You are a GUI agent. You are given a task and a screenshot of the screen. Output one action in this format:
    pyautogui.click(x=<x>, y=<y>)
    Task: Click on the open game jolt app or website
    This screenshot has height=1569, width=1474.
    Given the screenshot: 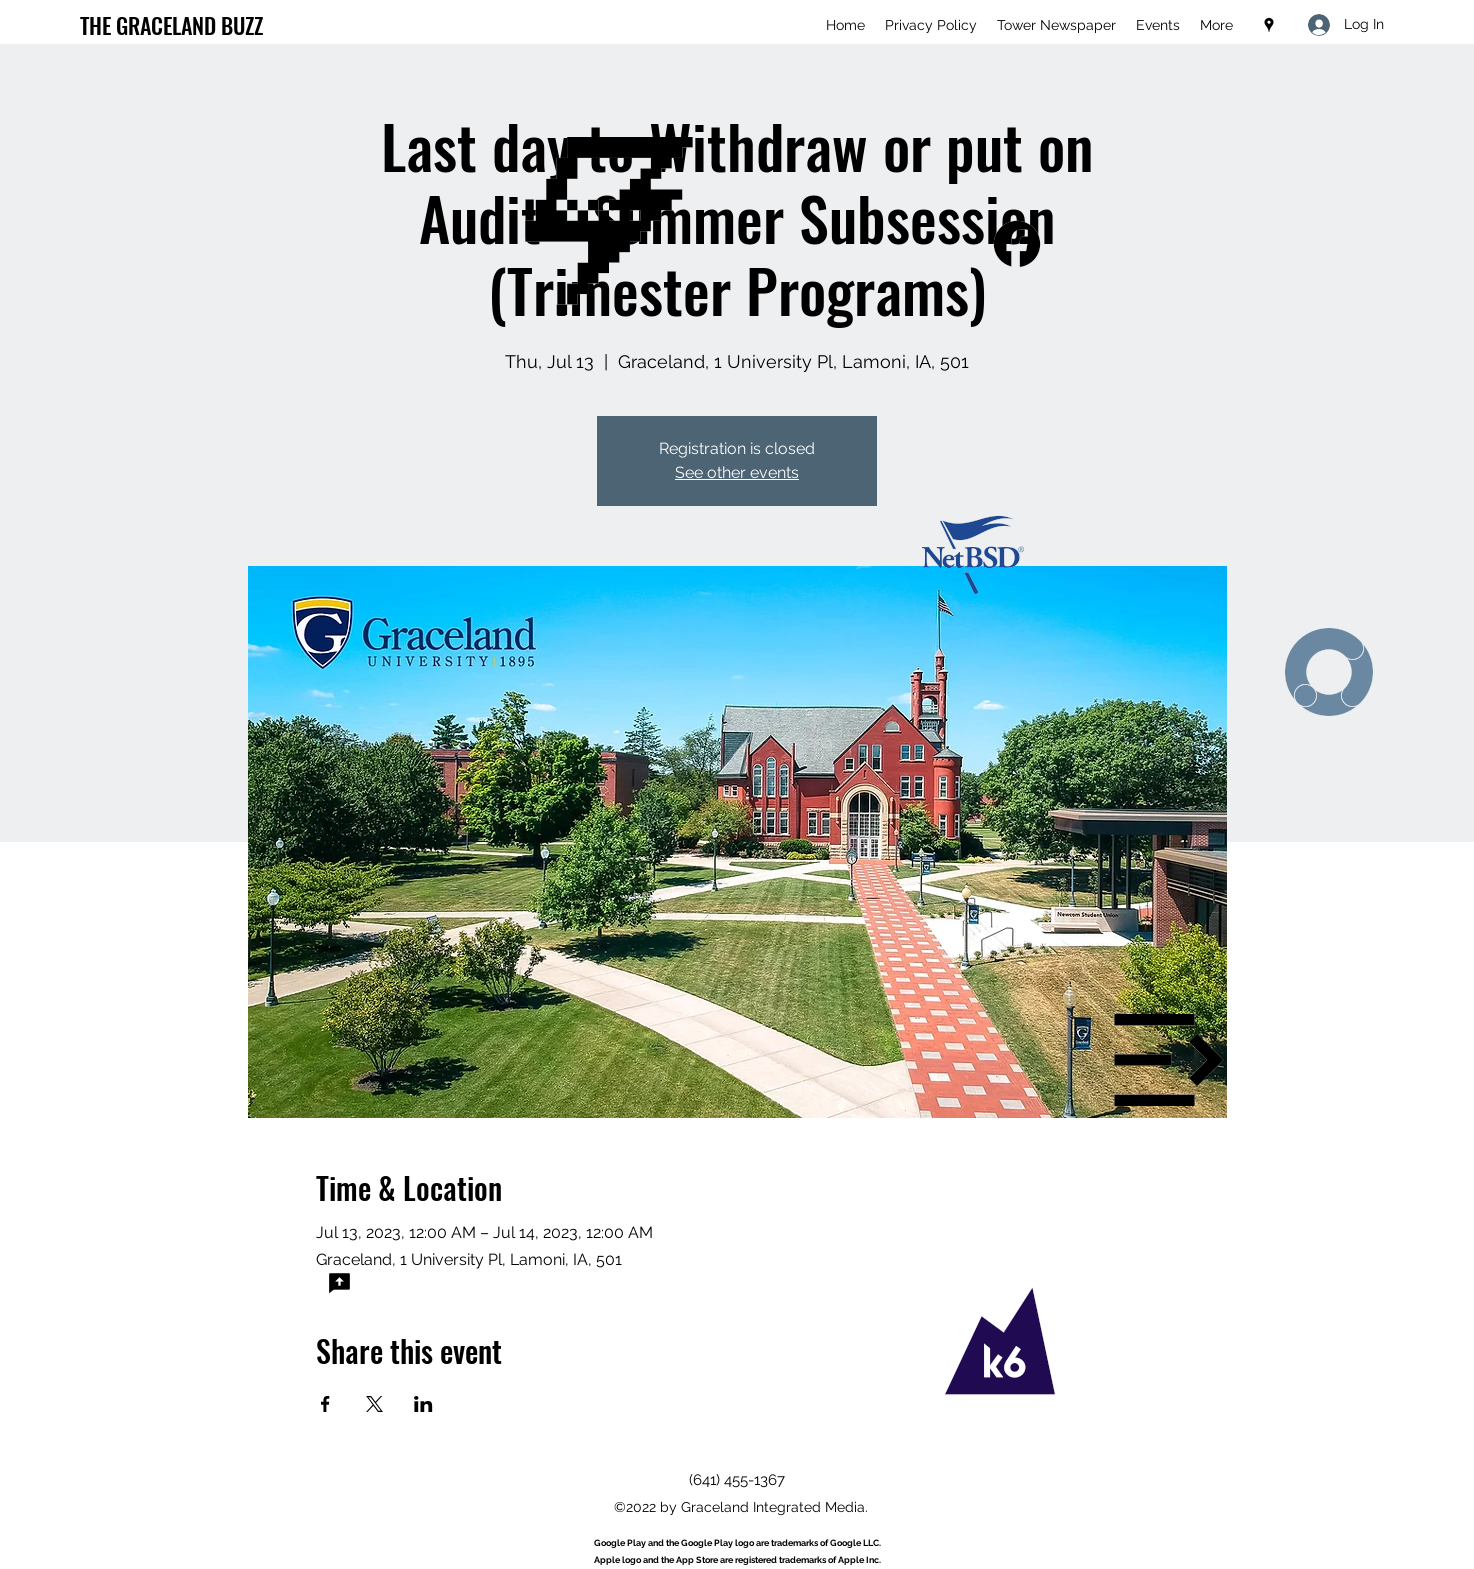 What is the action you would take?
    pyautogui.click(x=609, y=226)
    